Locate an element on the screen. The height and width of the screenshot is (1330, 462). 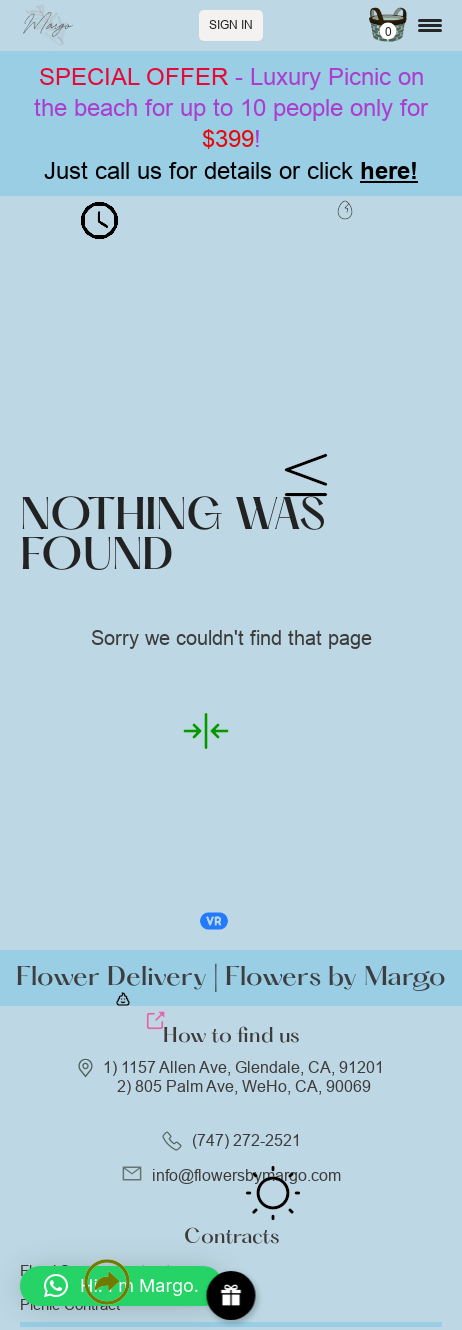
view time or clock settings is located at coordinates (99, 220).